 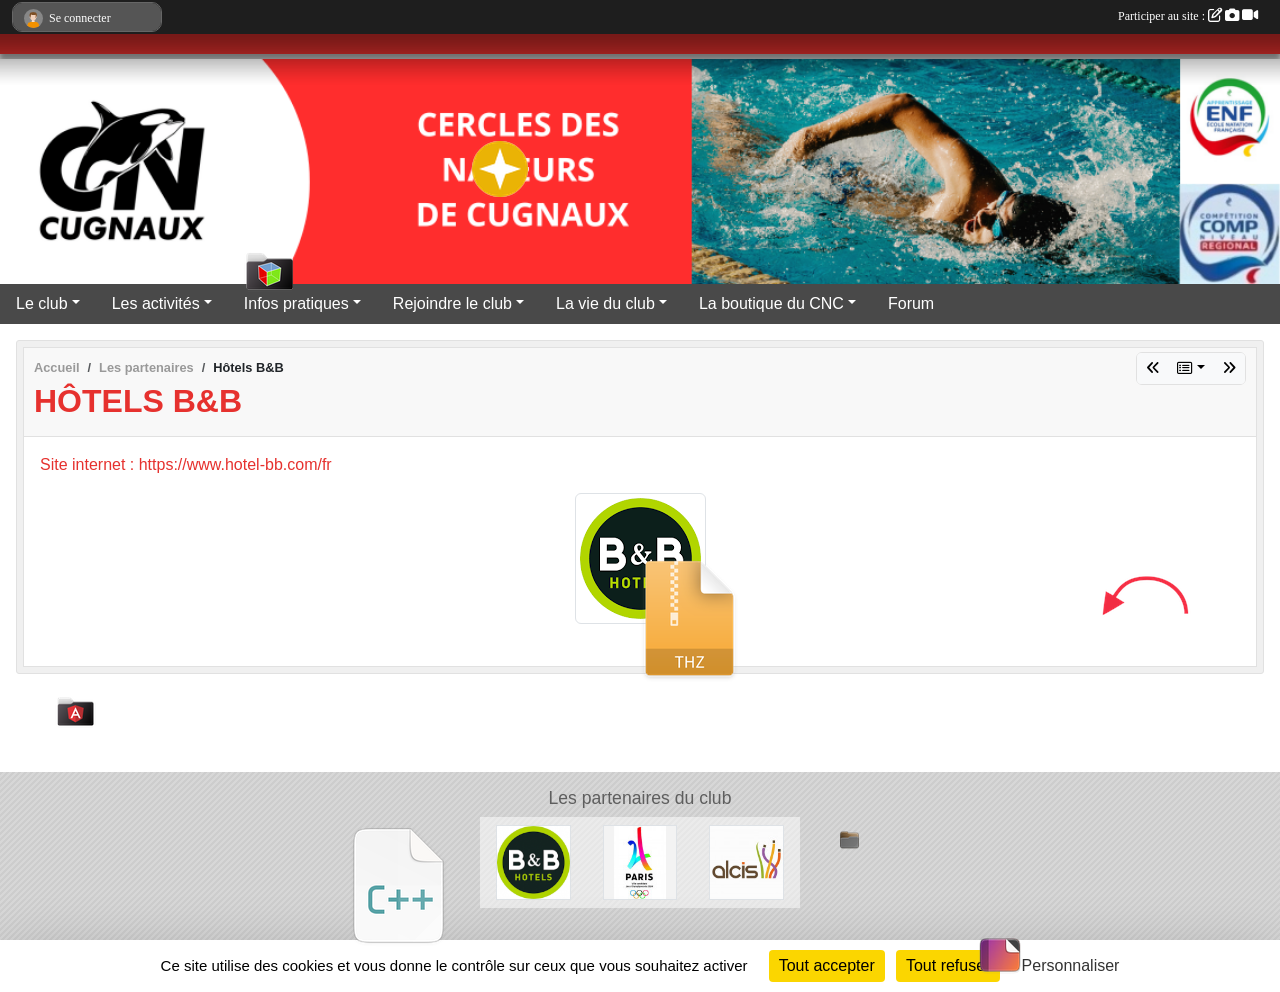 What do you see at coordinates (1145, 595) in the screenshot?
I see `undo the last action` at bounding box center [1145, 595].